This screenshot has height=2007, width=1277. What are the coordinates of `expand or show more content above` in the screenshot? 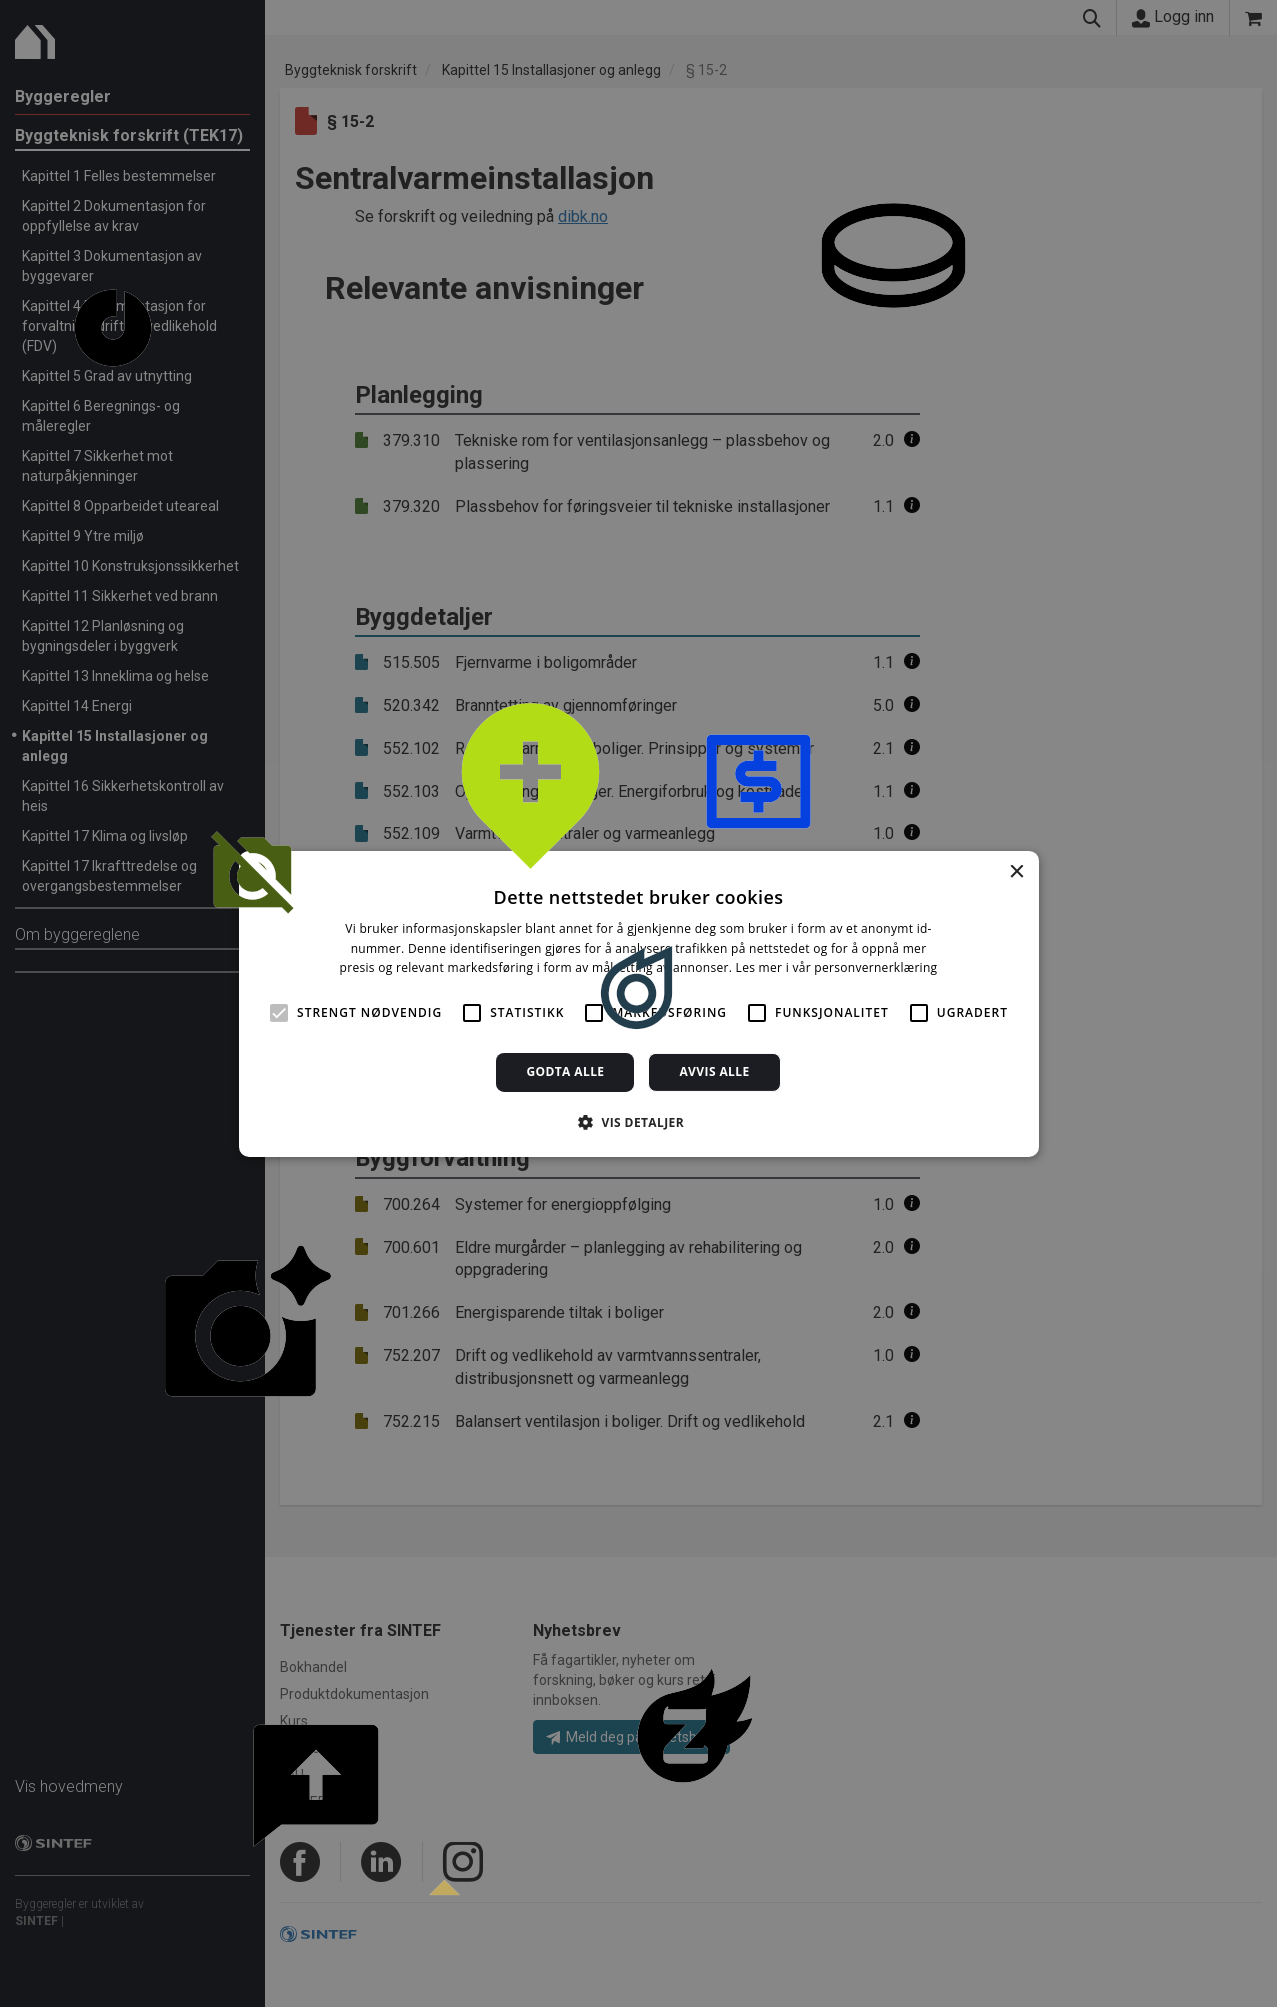 It's located at (444, 1887).